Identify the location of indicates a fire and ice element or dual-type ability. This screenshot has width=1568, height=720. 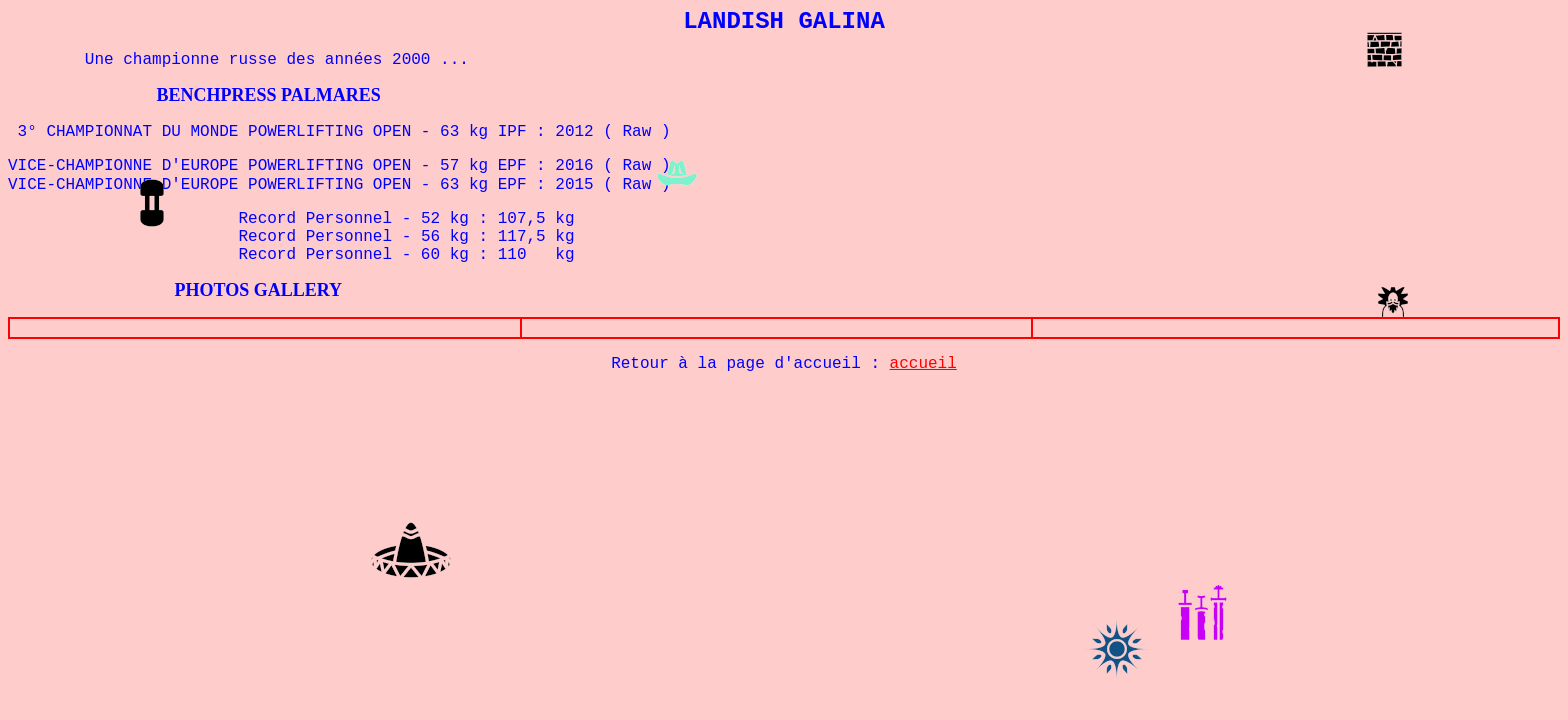
(1117, 649).